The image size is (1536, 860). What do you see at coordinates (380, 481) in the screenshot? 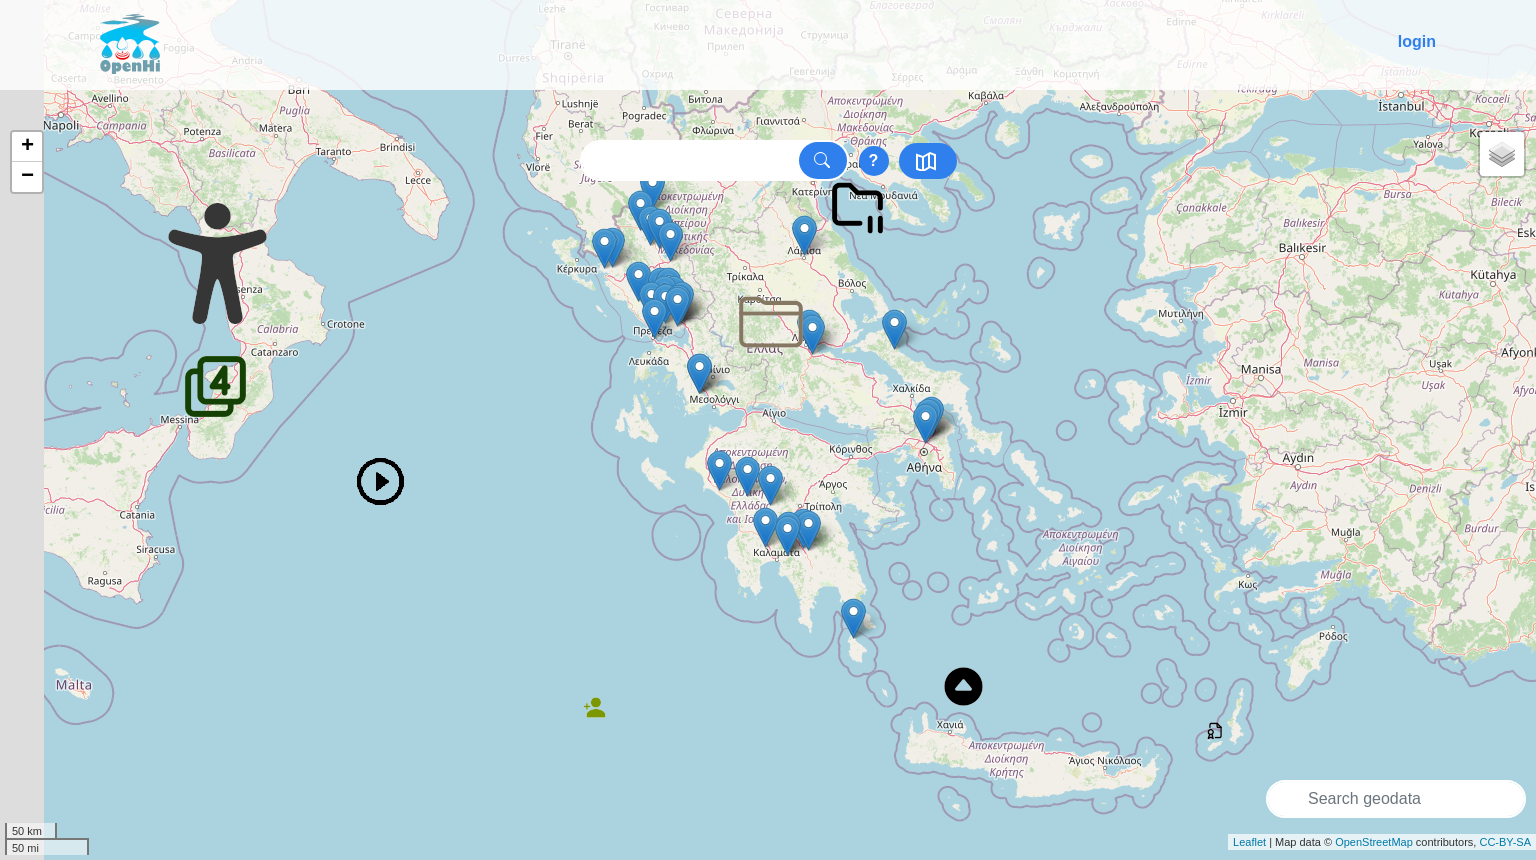
I see `play video or audio content` at bounding box center [380, 481].